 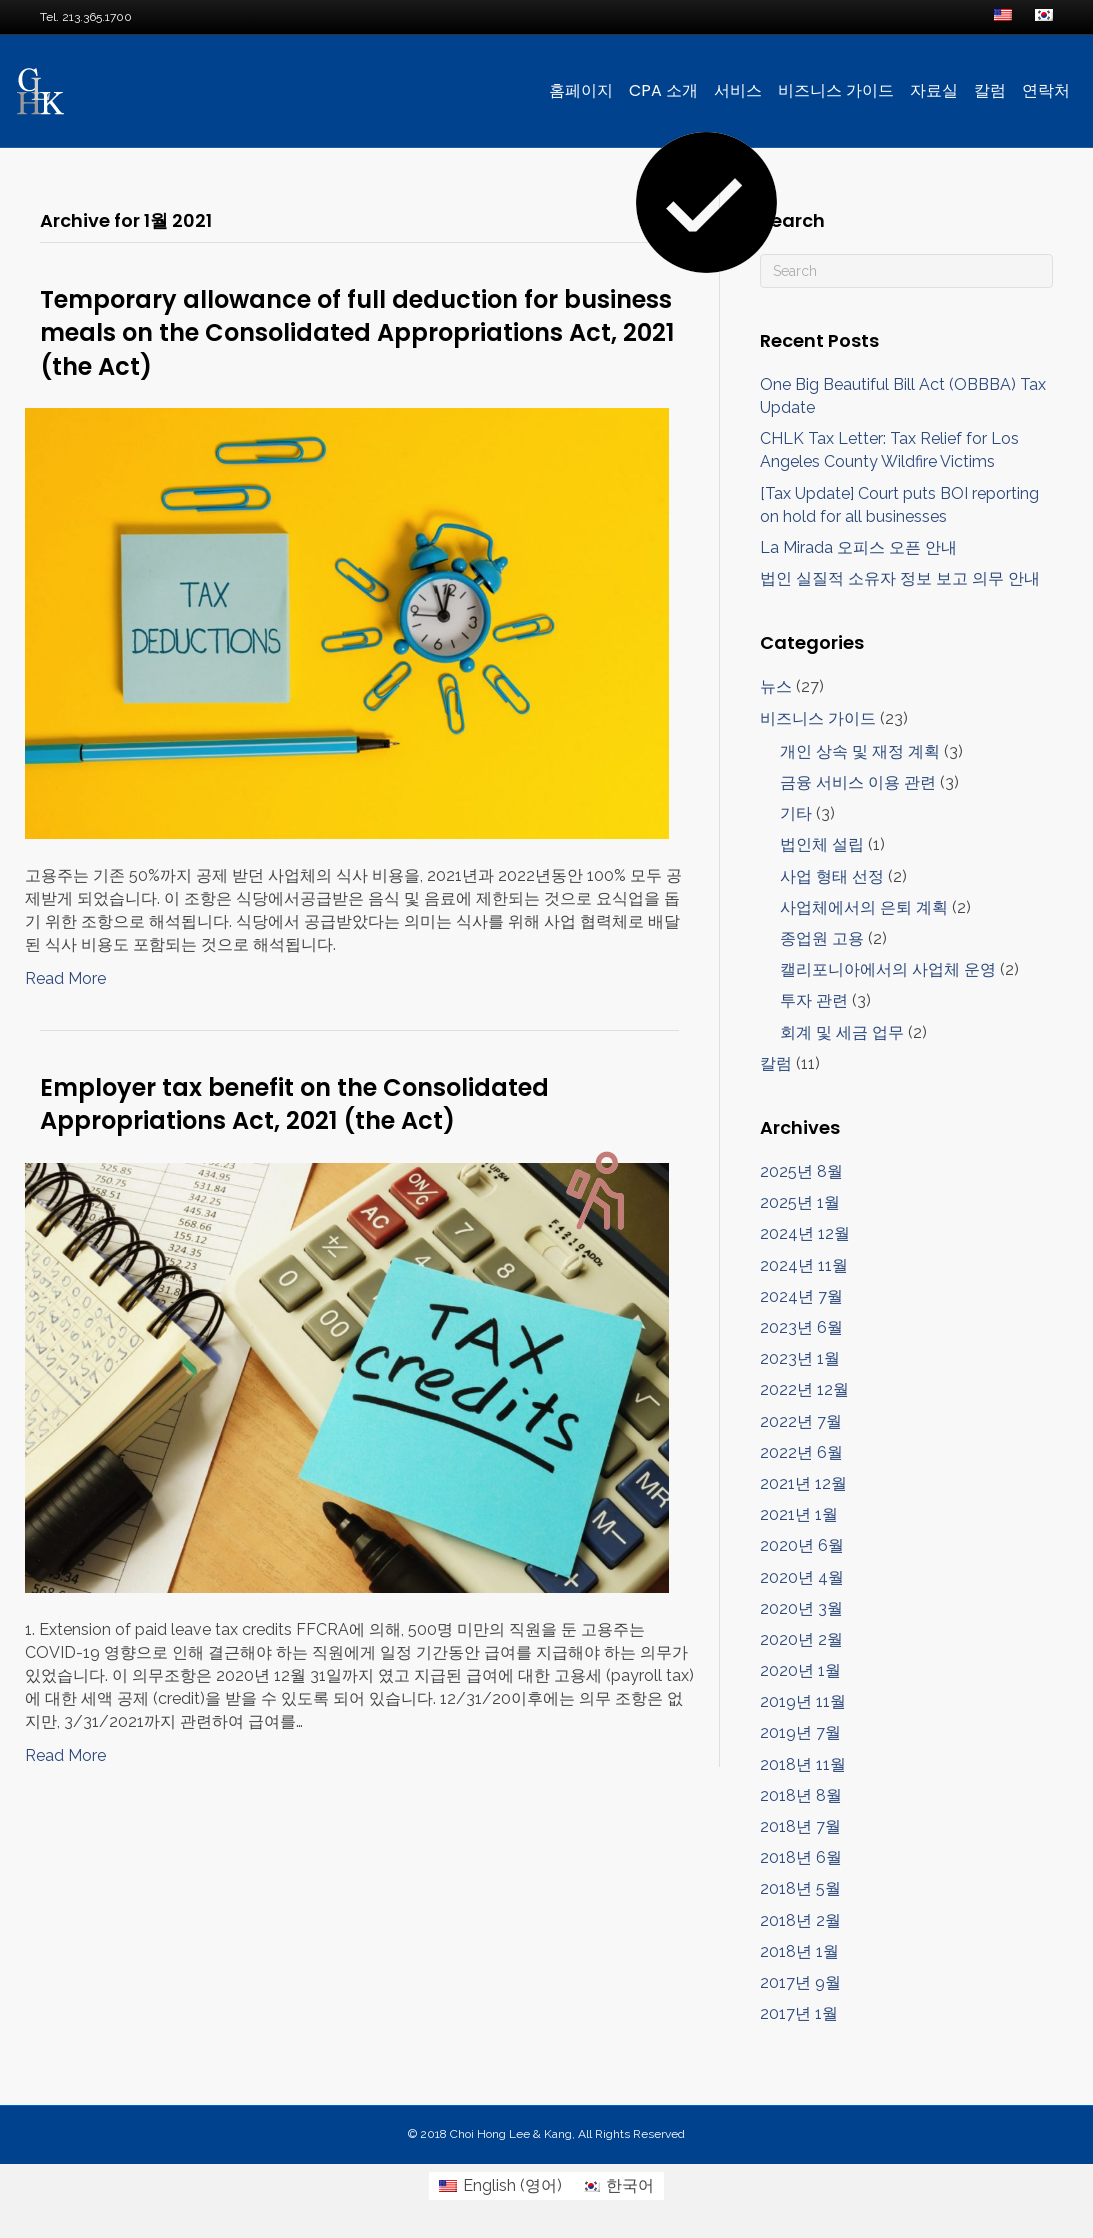 What do you see at coordinates (598, 1190) in the screenshot?
I see `access hiking or trail activities` at bounding box center [598, 1190].